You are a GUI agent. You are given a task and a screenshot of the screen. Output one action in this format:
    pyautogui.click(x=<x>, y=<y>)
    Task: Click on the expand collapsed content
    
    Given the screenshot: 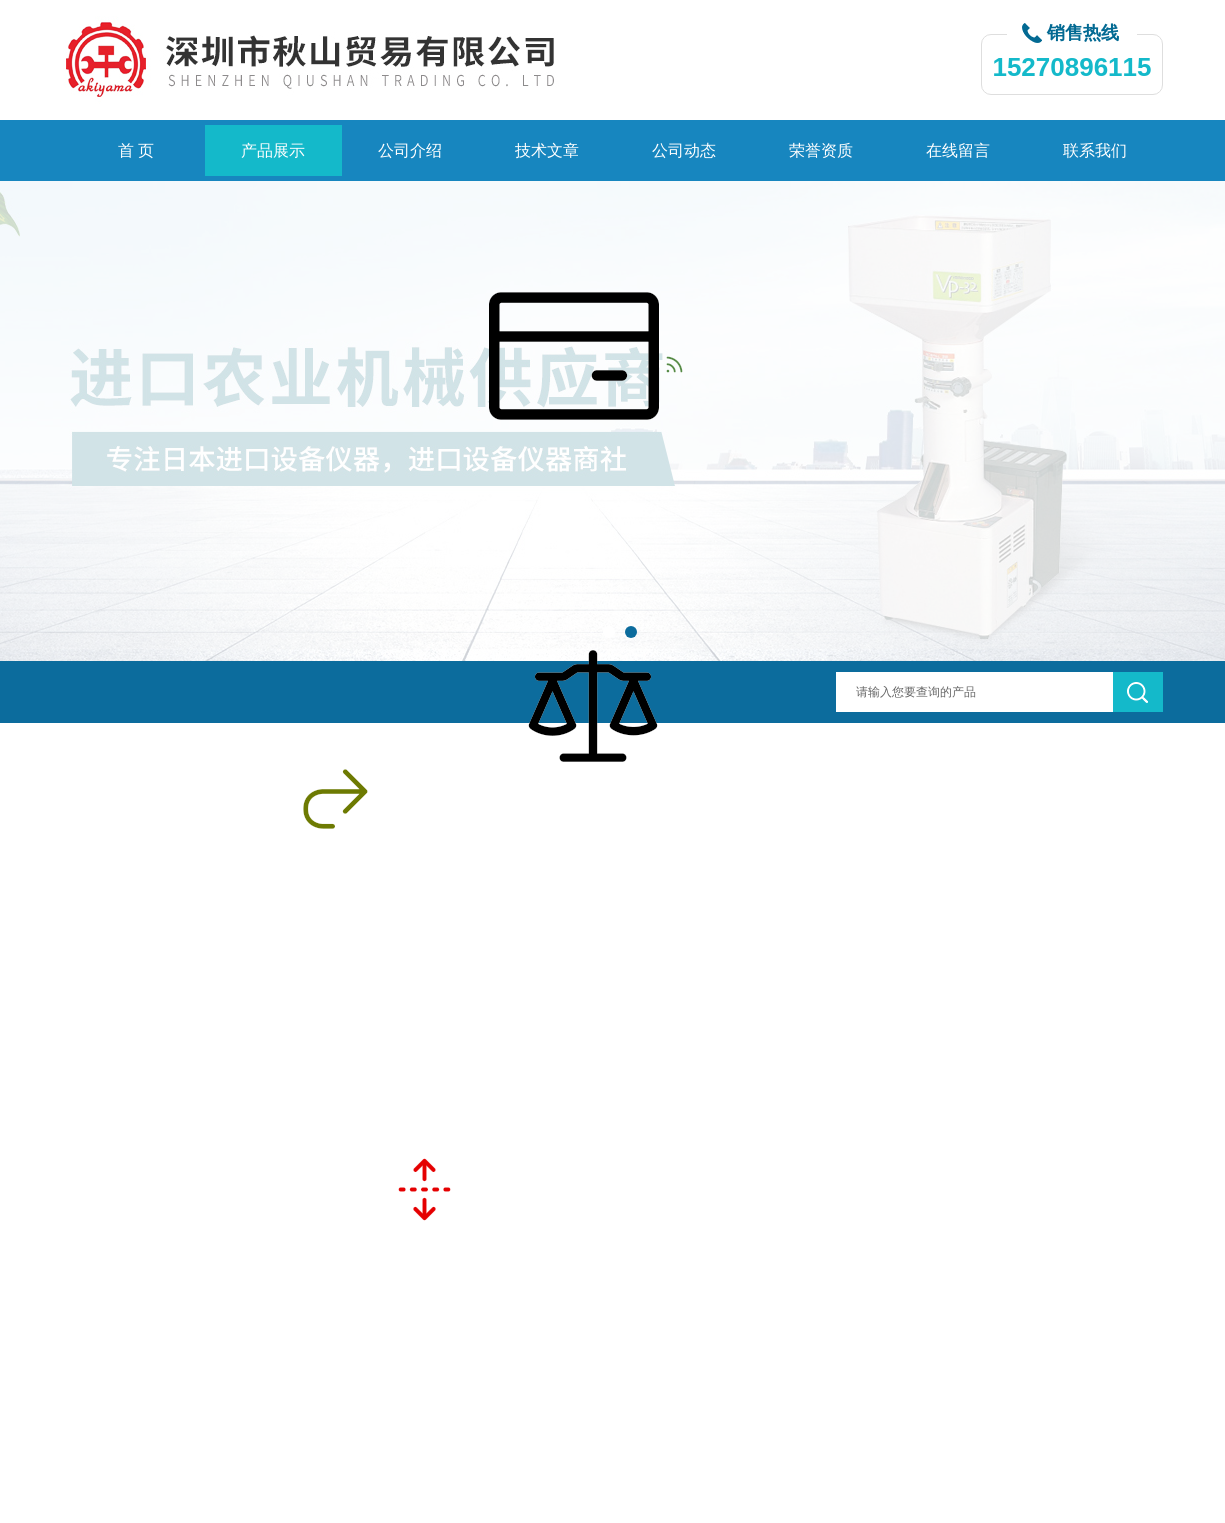 What is the action you would take?
    pyautogui.click(x=424, y=1189)
    